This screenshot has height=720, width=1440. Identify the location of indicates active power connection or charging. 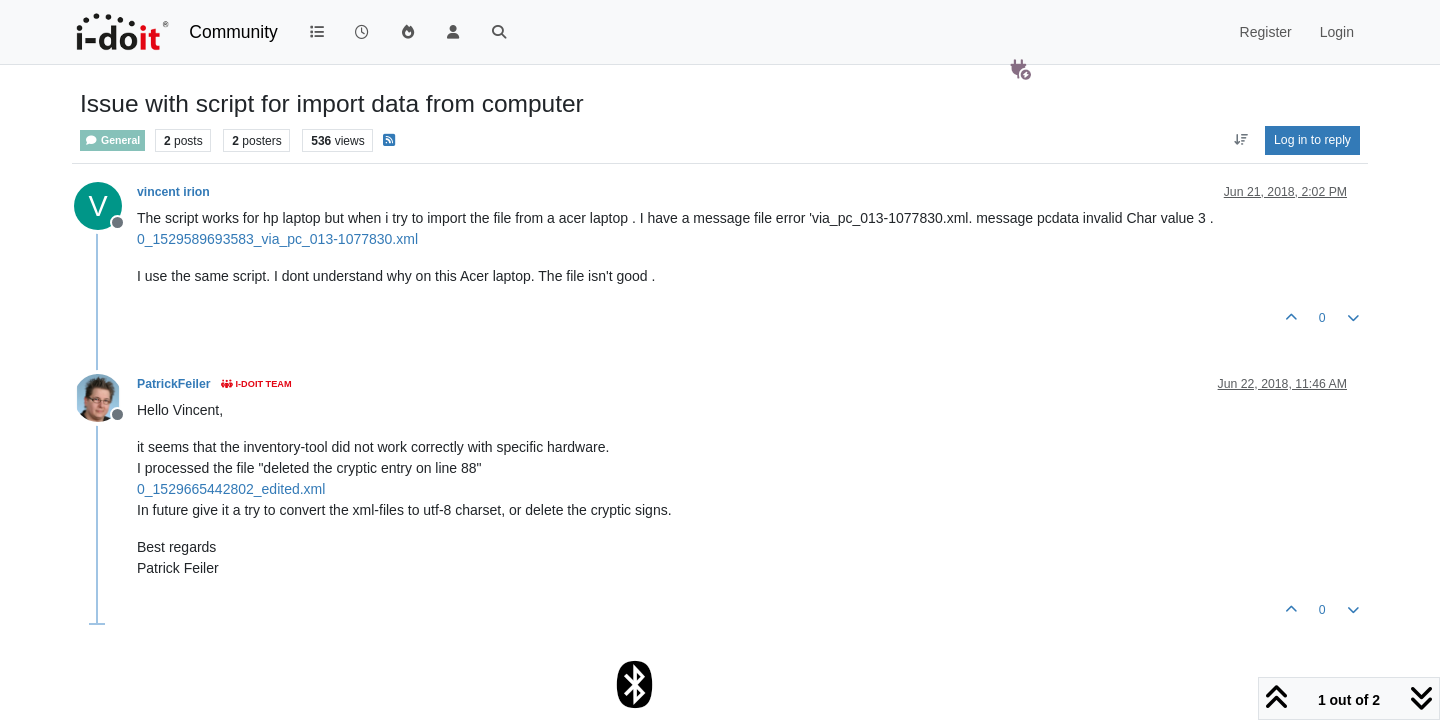
(1019, 69).